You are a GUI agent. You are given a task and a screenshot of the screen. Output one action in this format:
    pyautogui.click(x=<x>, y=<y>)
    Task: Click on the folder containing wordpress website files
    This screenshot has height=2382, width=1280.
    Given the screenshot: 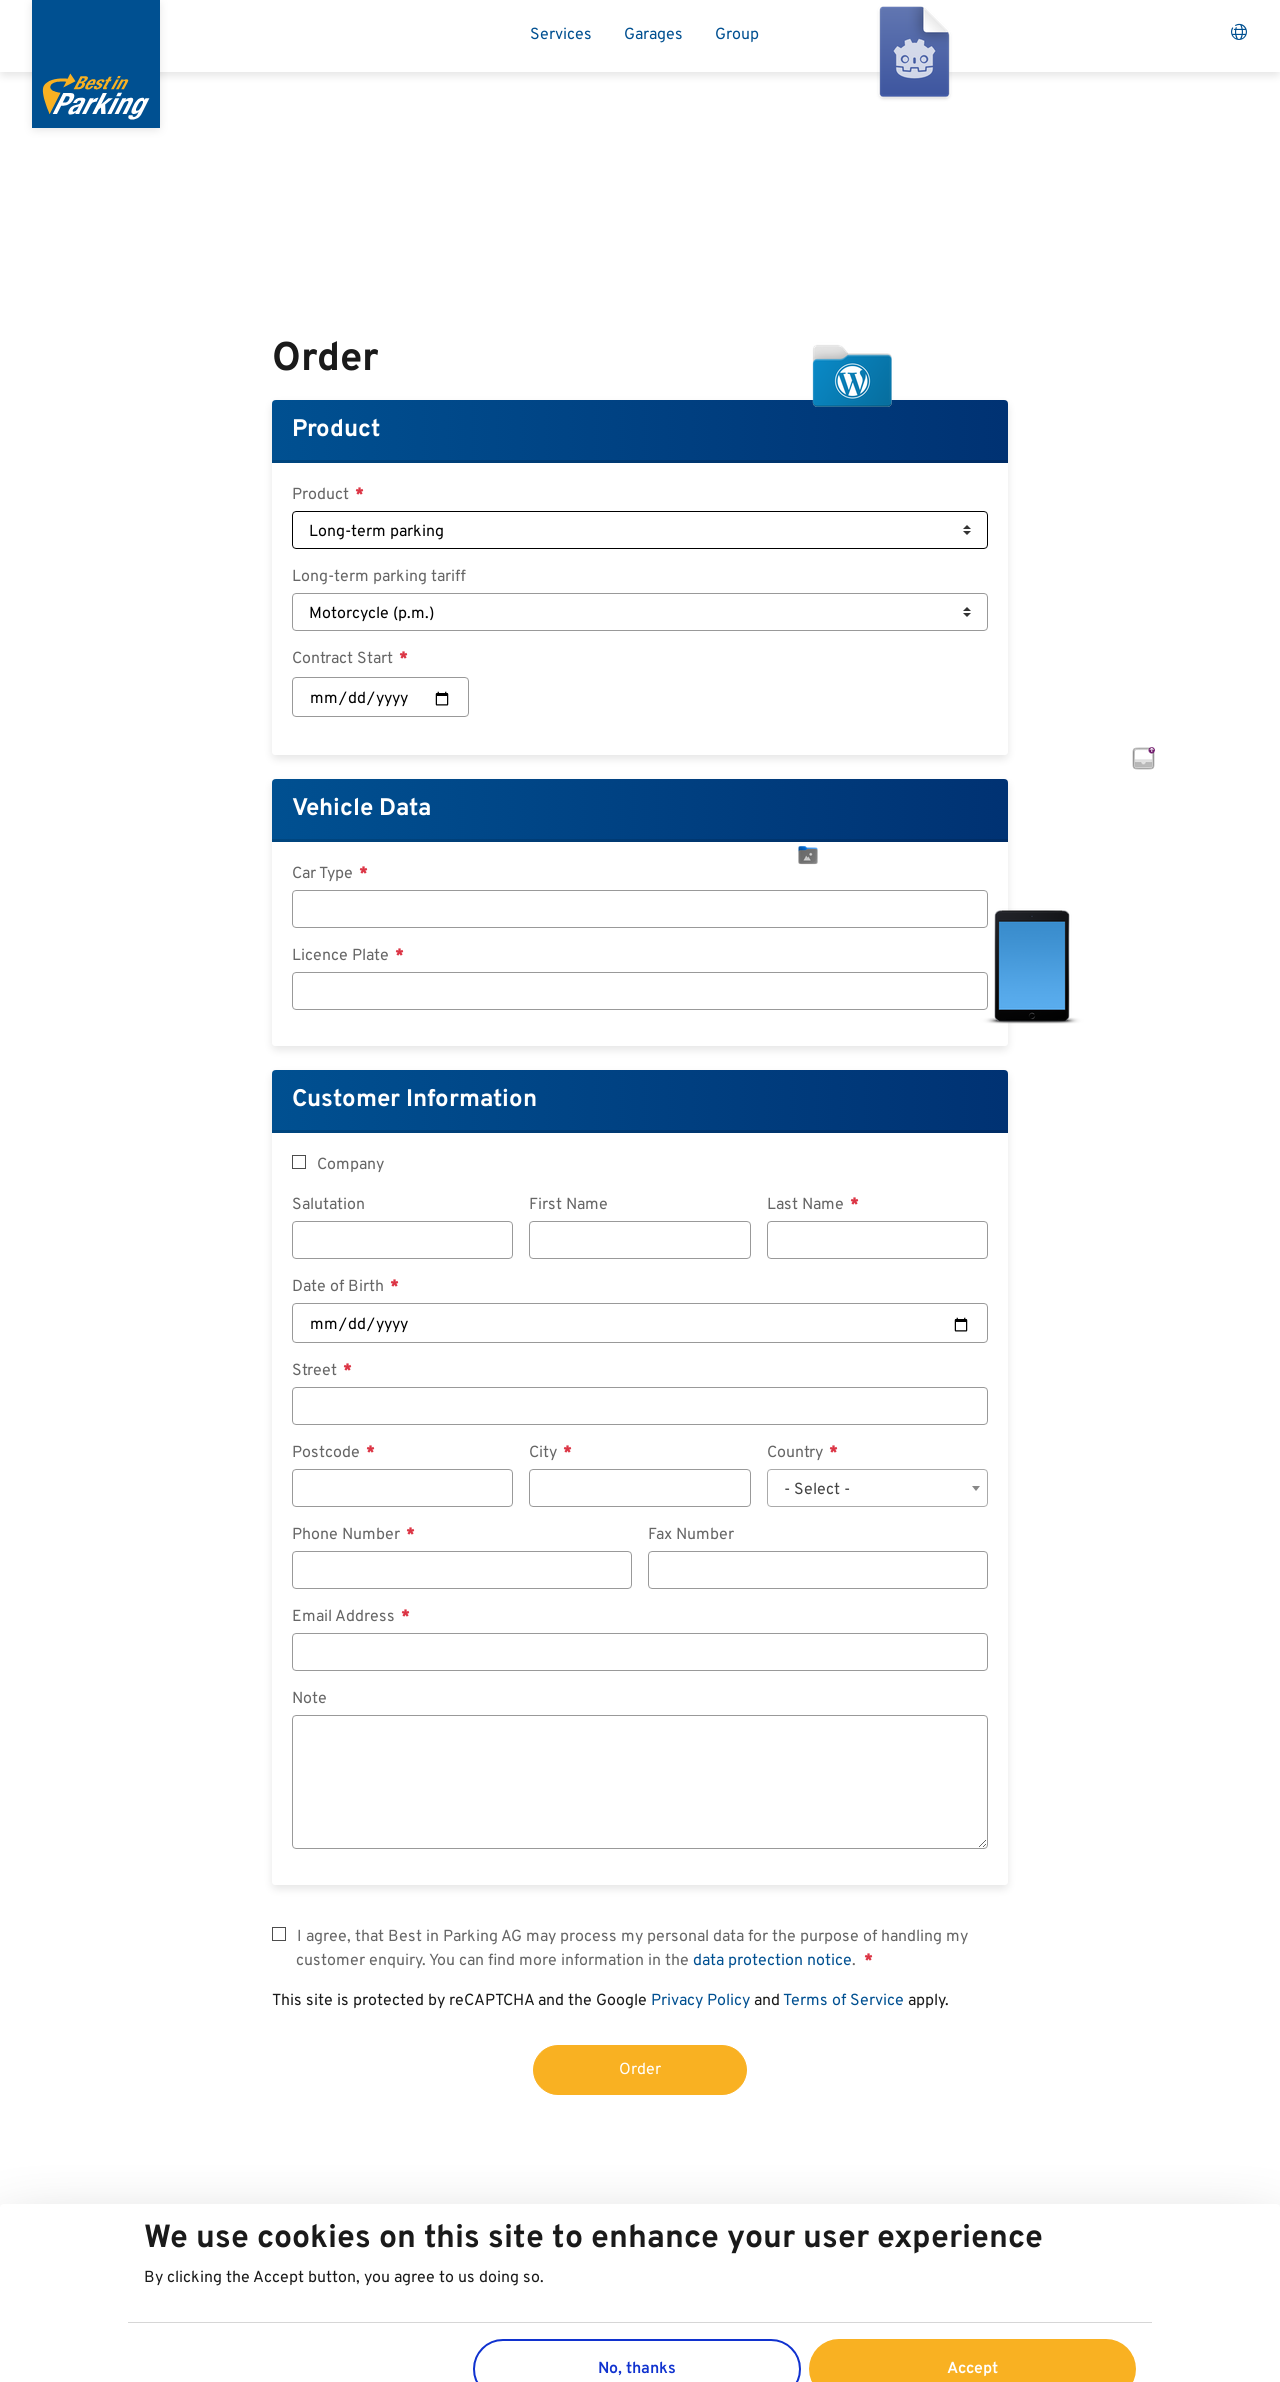 What is the action you would take?
    pyautogui.click(x=852, y=378)
    